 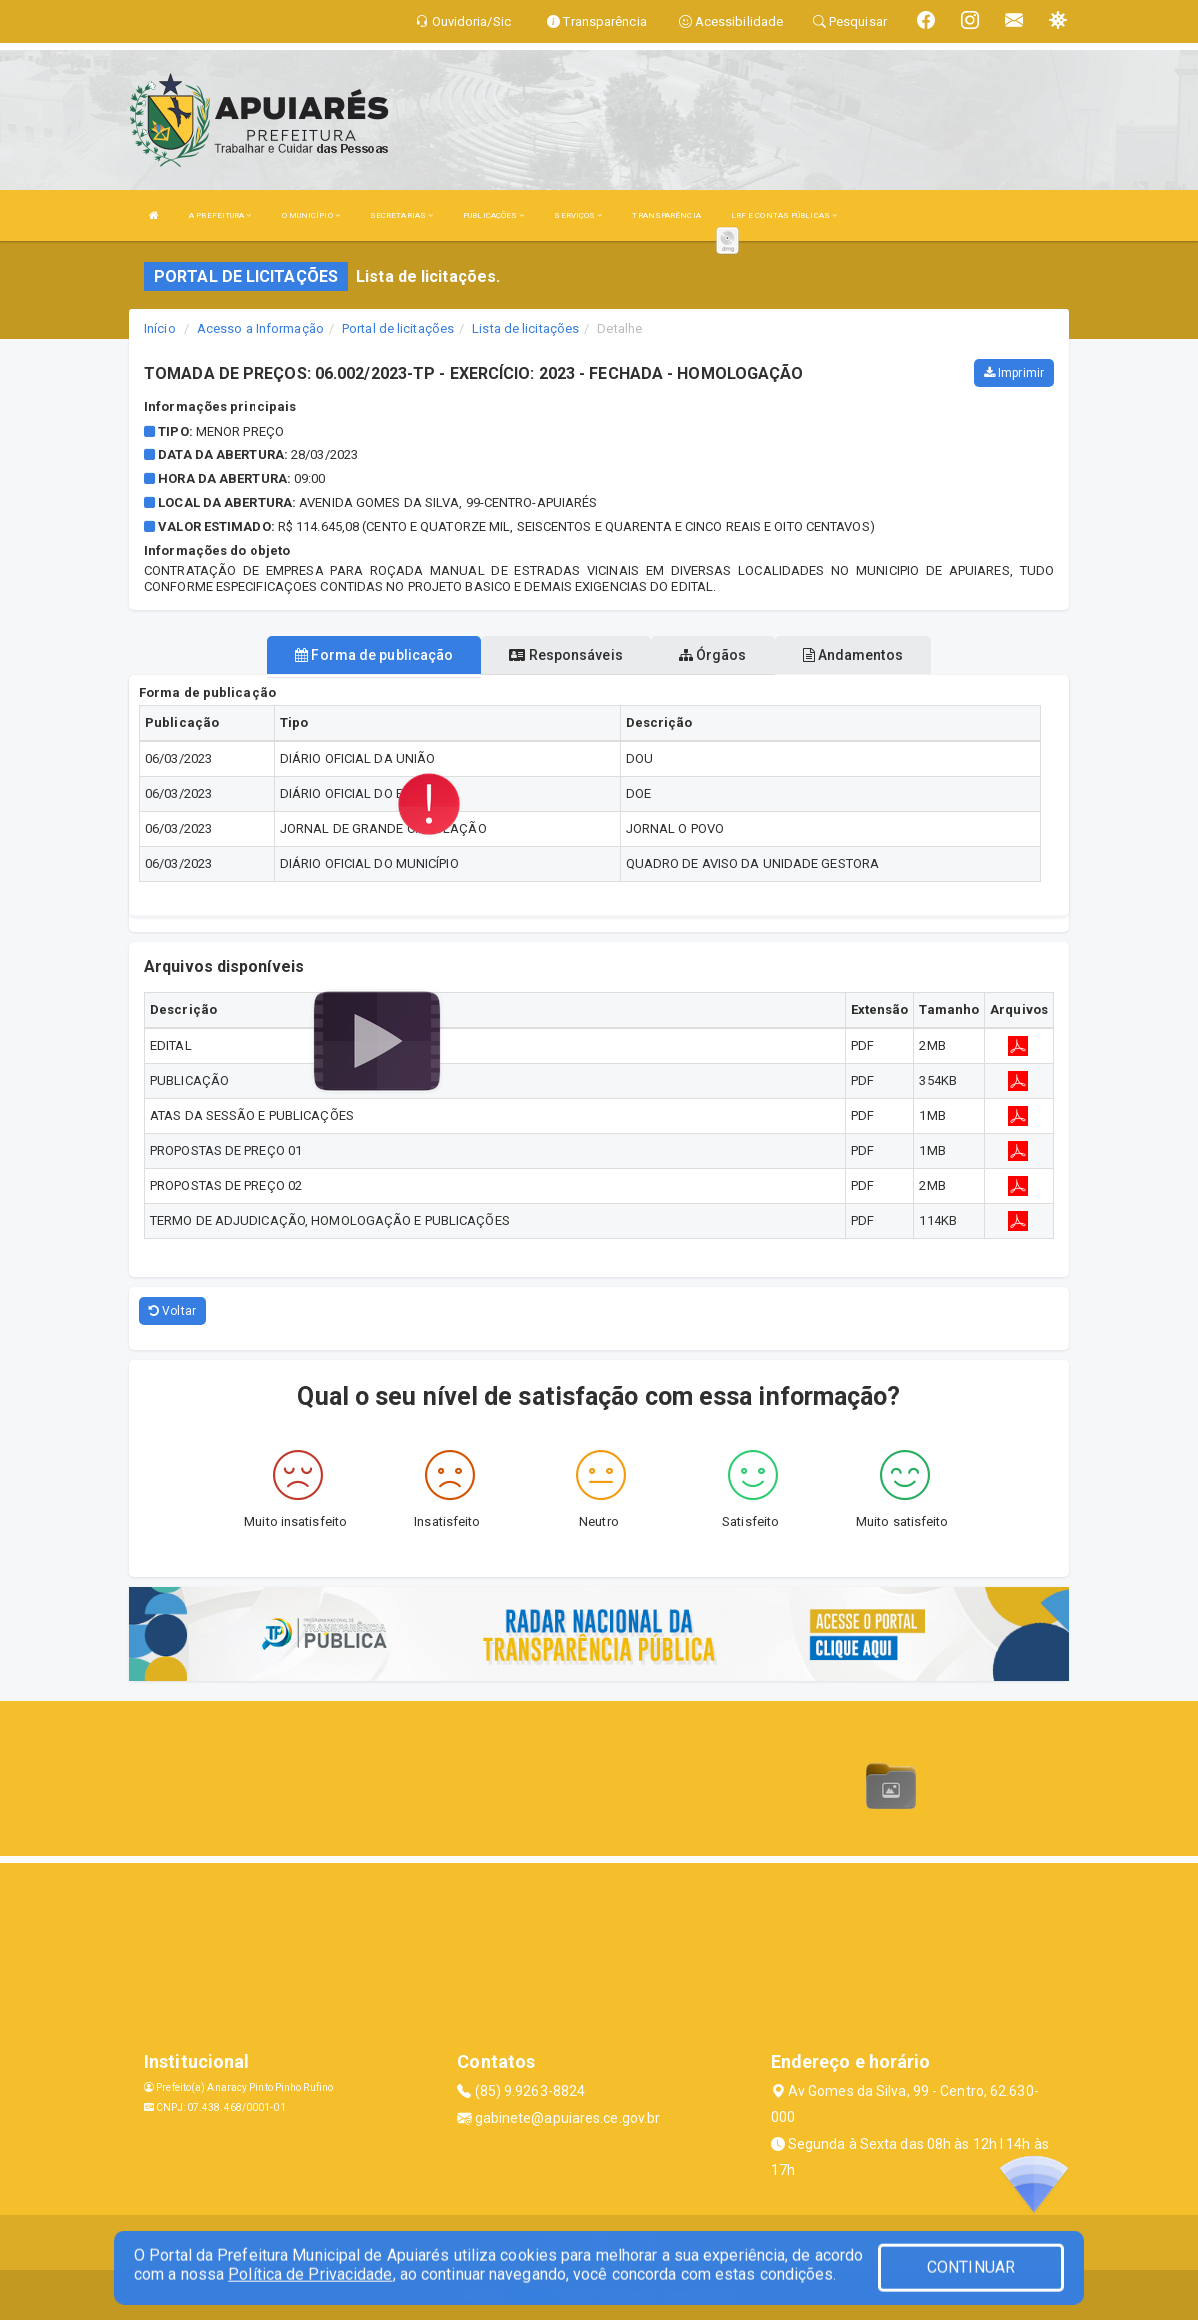 What do you see at coordinates (429, 804) in the screenshot?
I see `indicates a warning or alert requiring attention` at bounding box center [429, 804].